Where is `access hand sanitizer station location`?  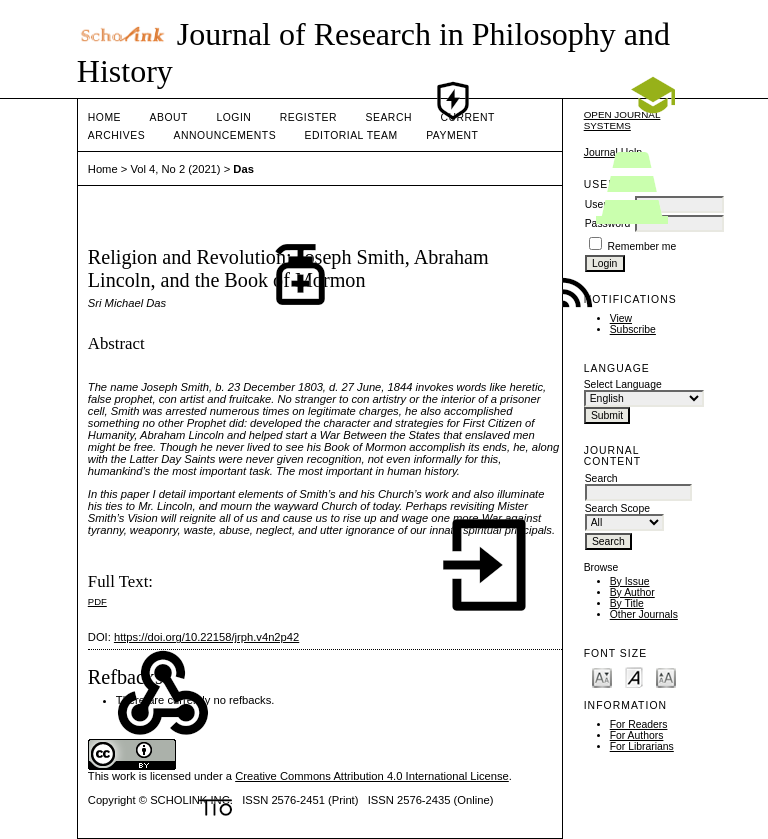
access hand sanitizer station location is located at coordinates (300, 274).